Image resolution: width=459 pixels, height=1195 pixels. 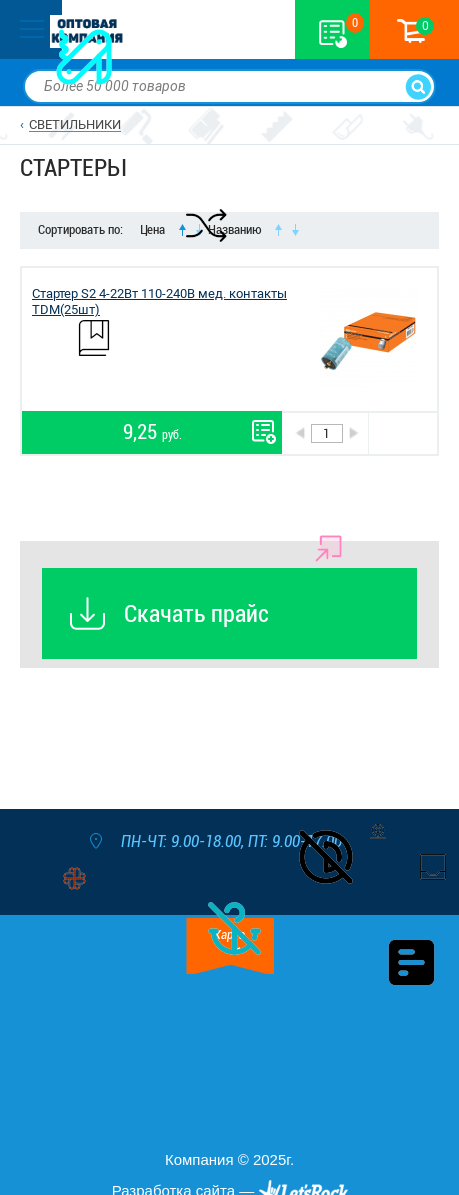 What do you see at coordinates (411, 962) in the screenshot?
I see `view poll or survey results` at bounding box center [411, 962].